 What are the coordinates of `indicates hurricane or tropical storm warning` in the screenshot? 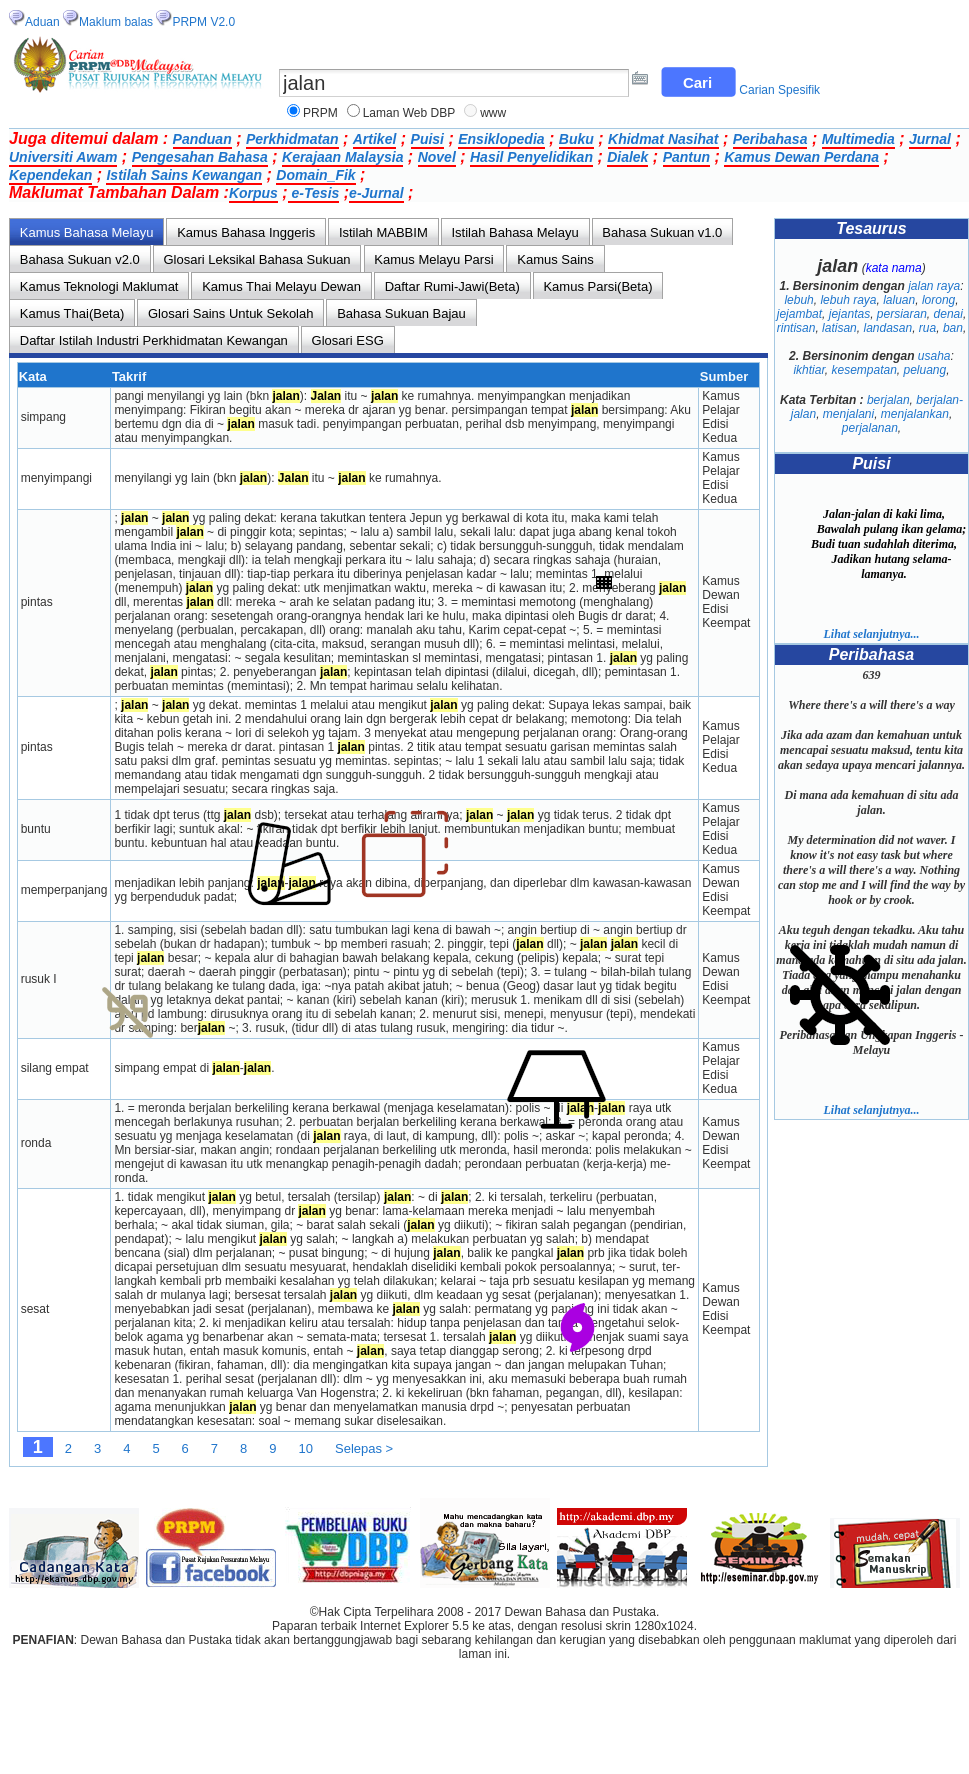 It's located at (577, 1327).